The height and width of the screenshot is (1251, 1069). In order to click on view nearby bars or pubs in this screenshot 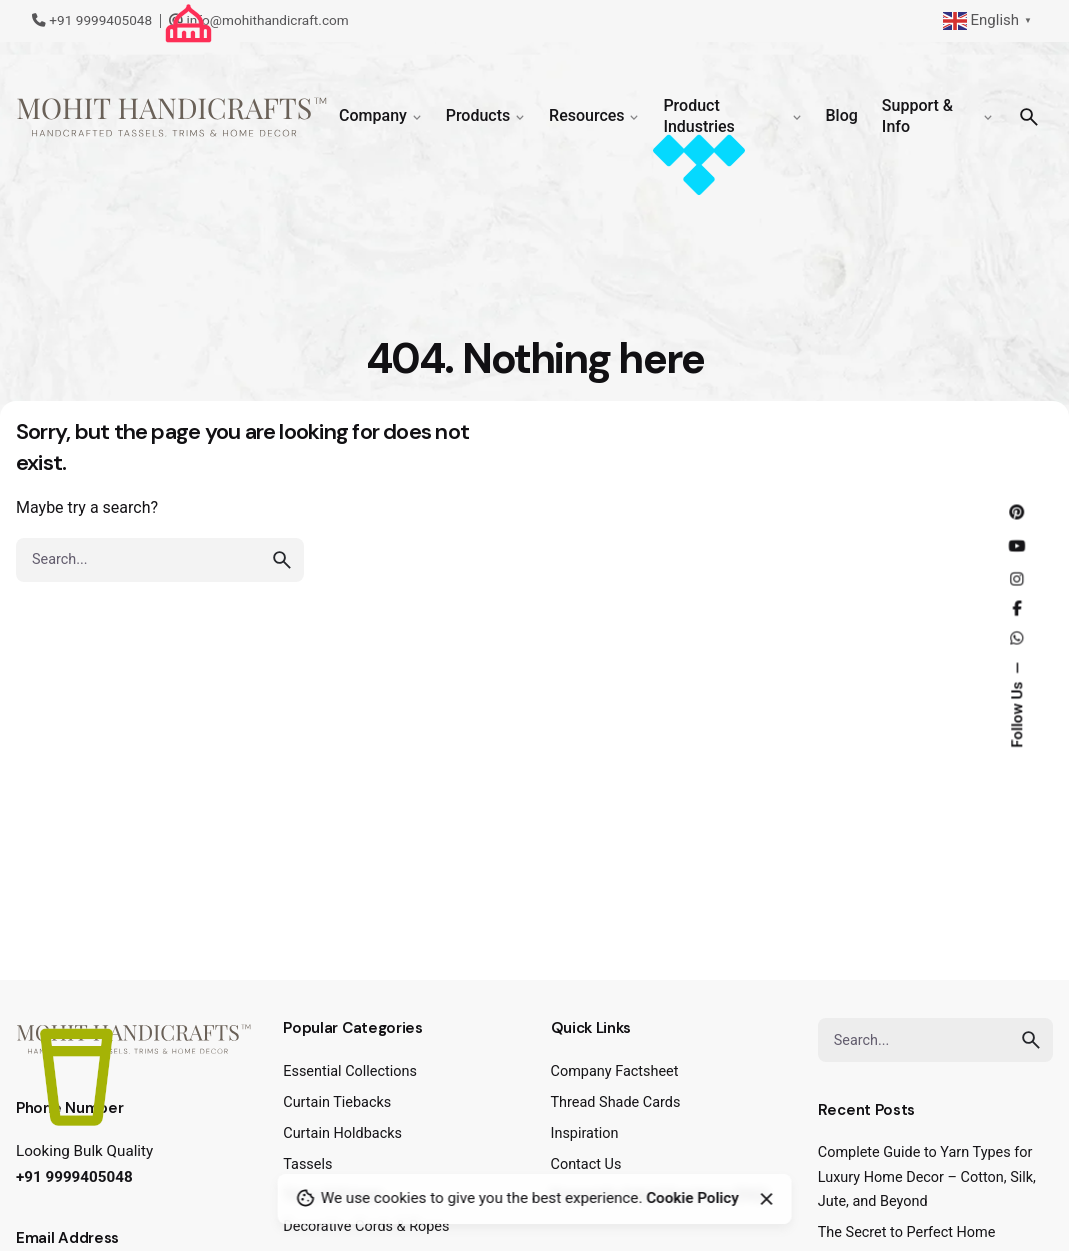, I will do `click(76, 1075)`.